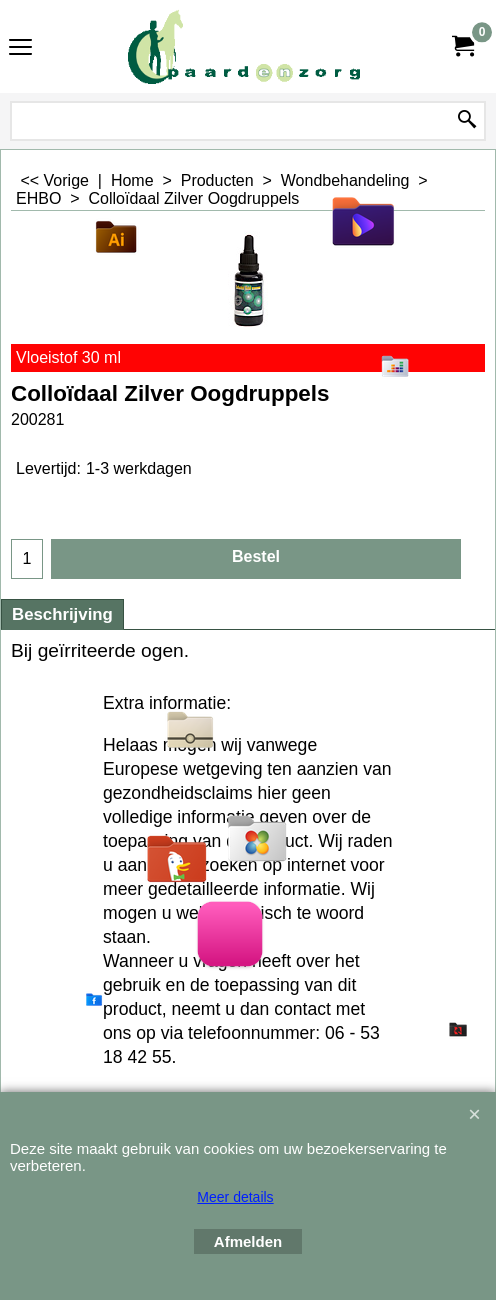  Describe the element at coordinates (363, 223) in the screenshot. I see `open wondershare uniconverter project folder` at that location.